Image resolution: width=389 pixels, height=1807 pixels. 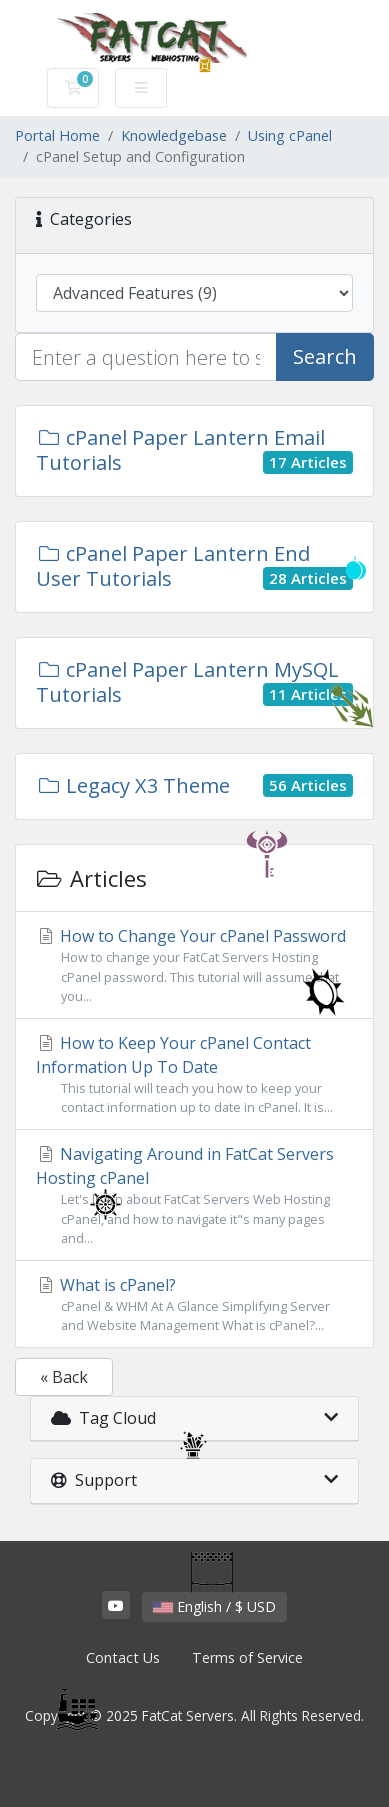 I want to click on access the crystal shrine location in-game, so click(x=193, y=1445).